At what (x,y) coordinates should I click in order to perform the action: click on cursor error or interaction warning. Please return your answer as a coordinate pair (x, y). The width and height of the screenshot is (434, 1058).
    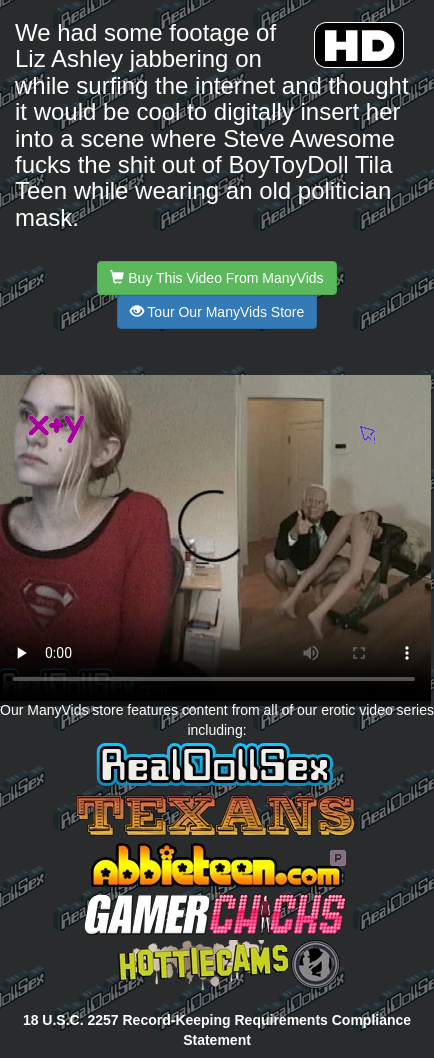
    Looking at the image, I should click on (368, 434).